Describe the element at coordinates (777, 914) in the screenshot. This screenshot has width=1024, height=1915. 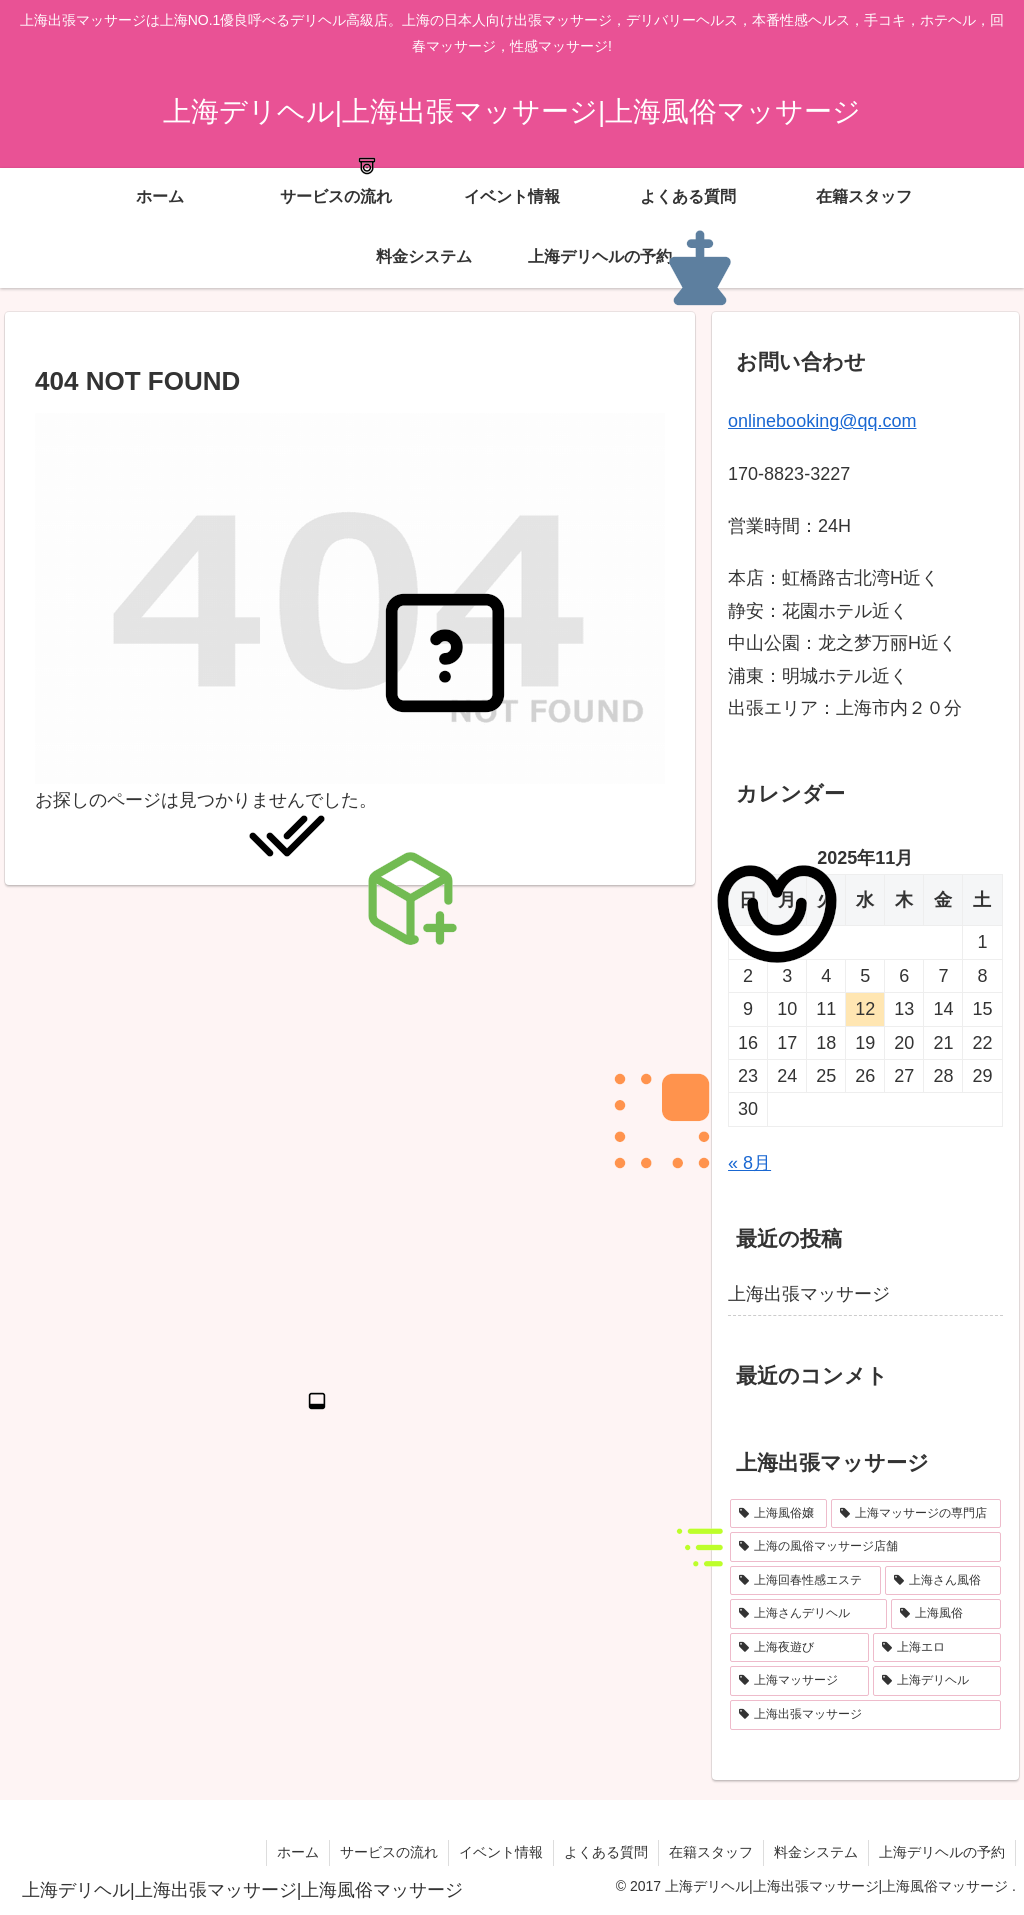
I see `open badoo dating app` at that location.